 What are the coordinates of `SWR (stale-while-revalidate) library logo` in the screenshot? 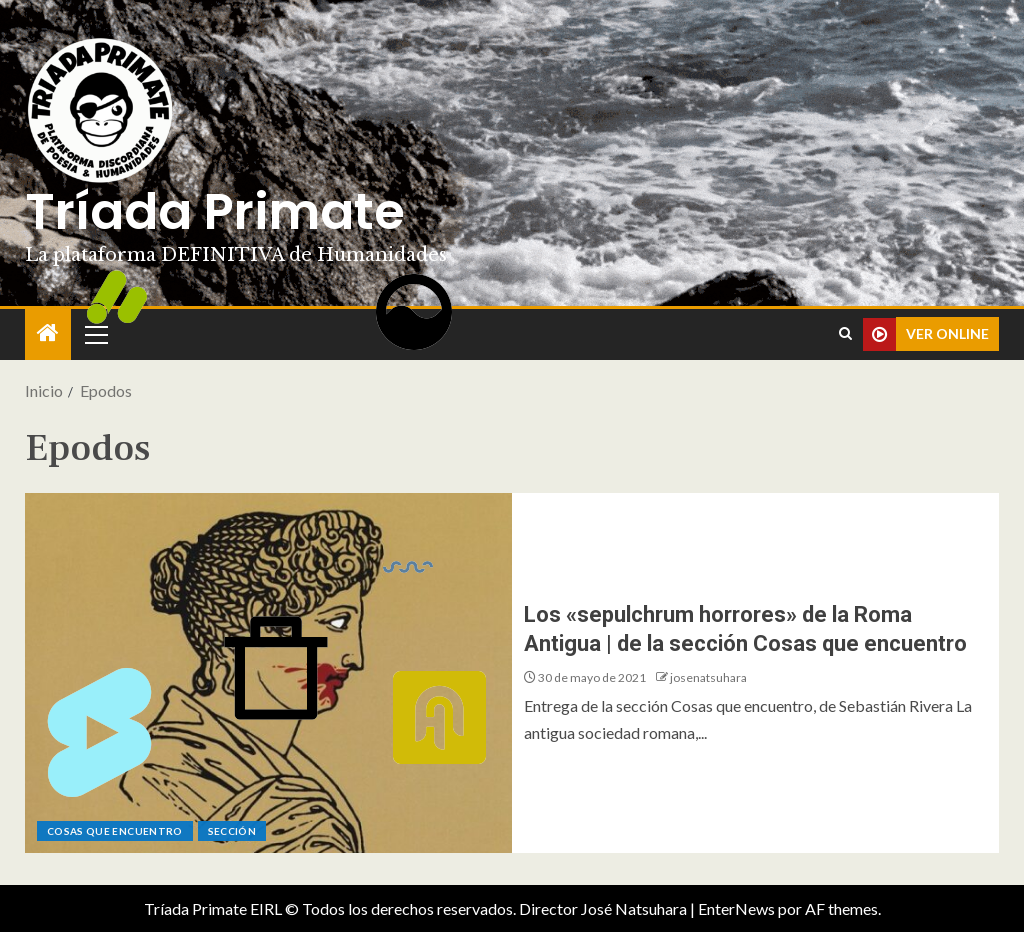 It's located at (408, 567).